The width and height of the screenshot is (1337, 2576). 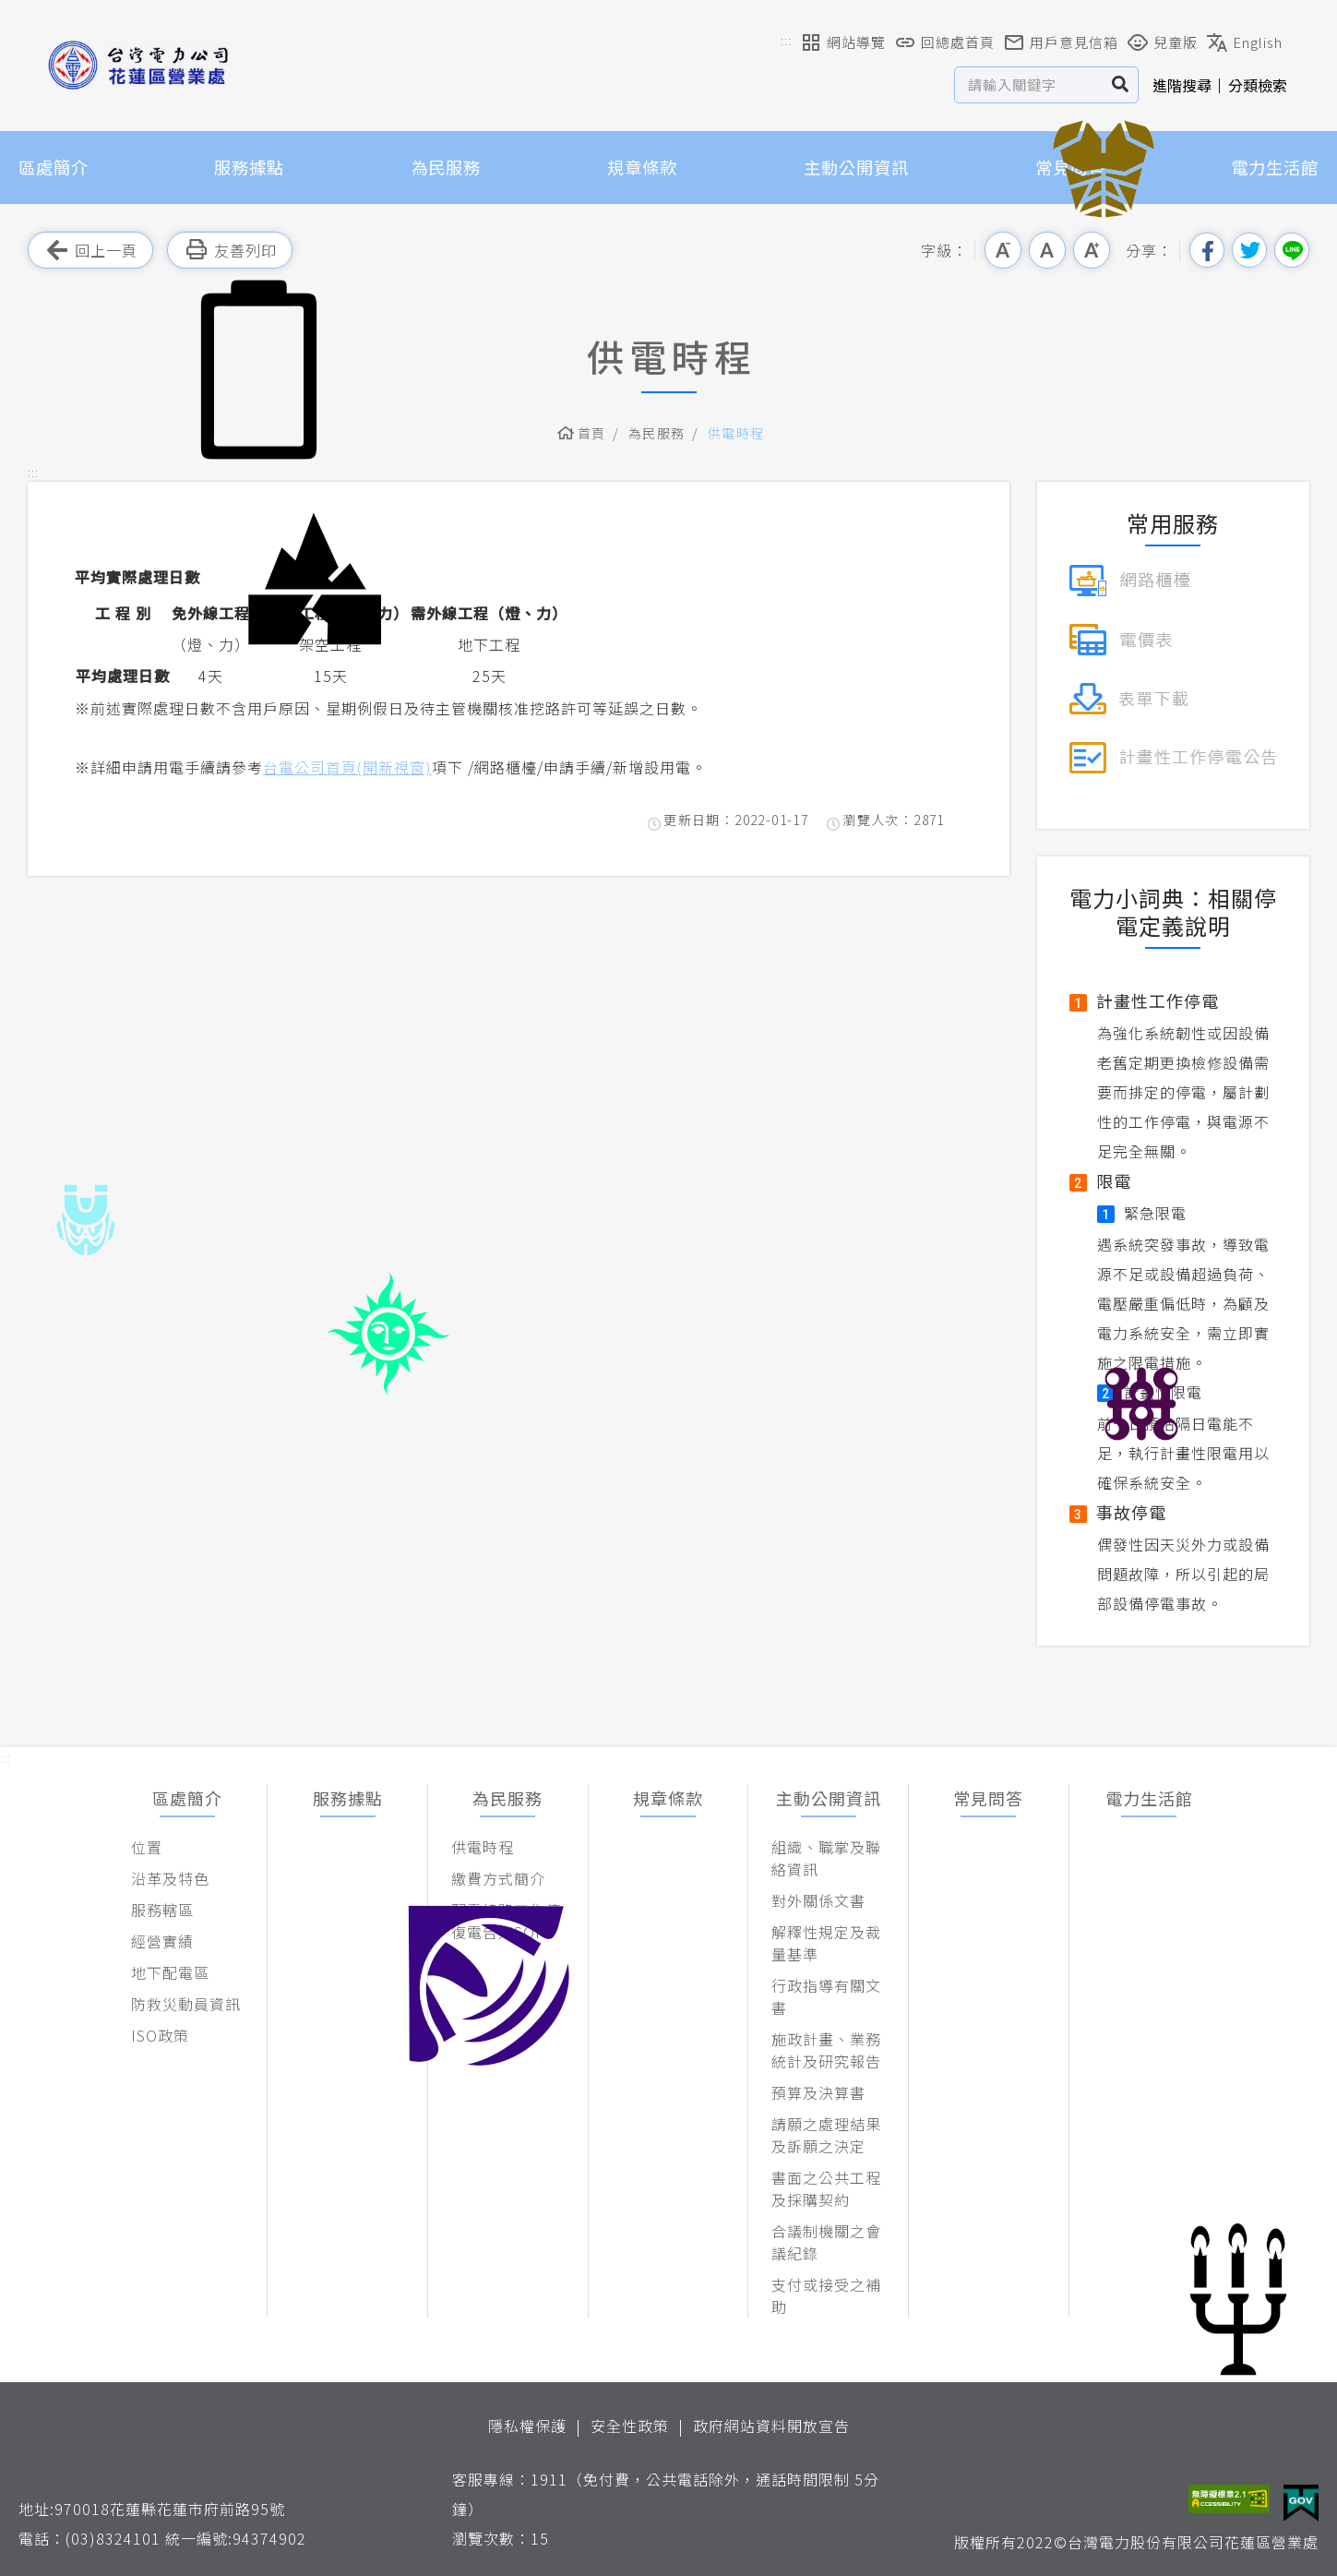 What do you see at coordinates (258, 369) in the screenshot?
I see `indicates empty battery status` at bounding box center [258, 369].